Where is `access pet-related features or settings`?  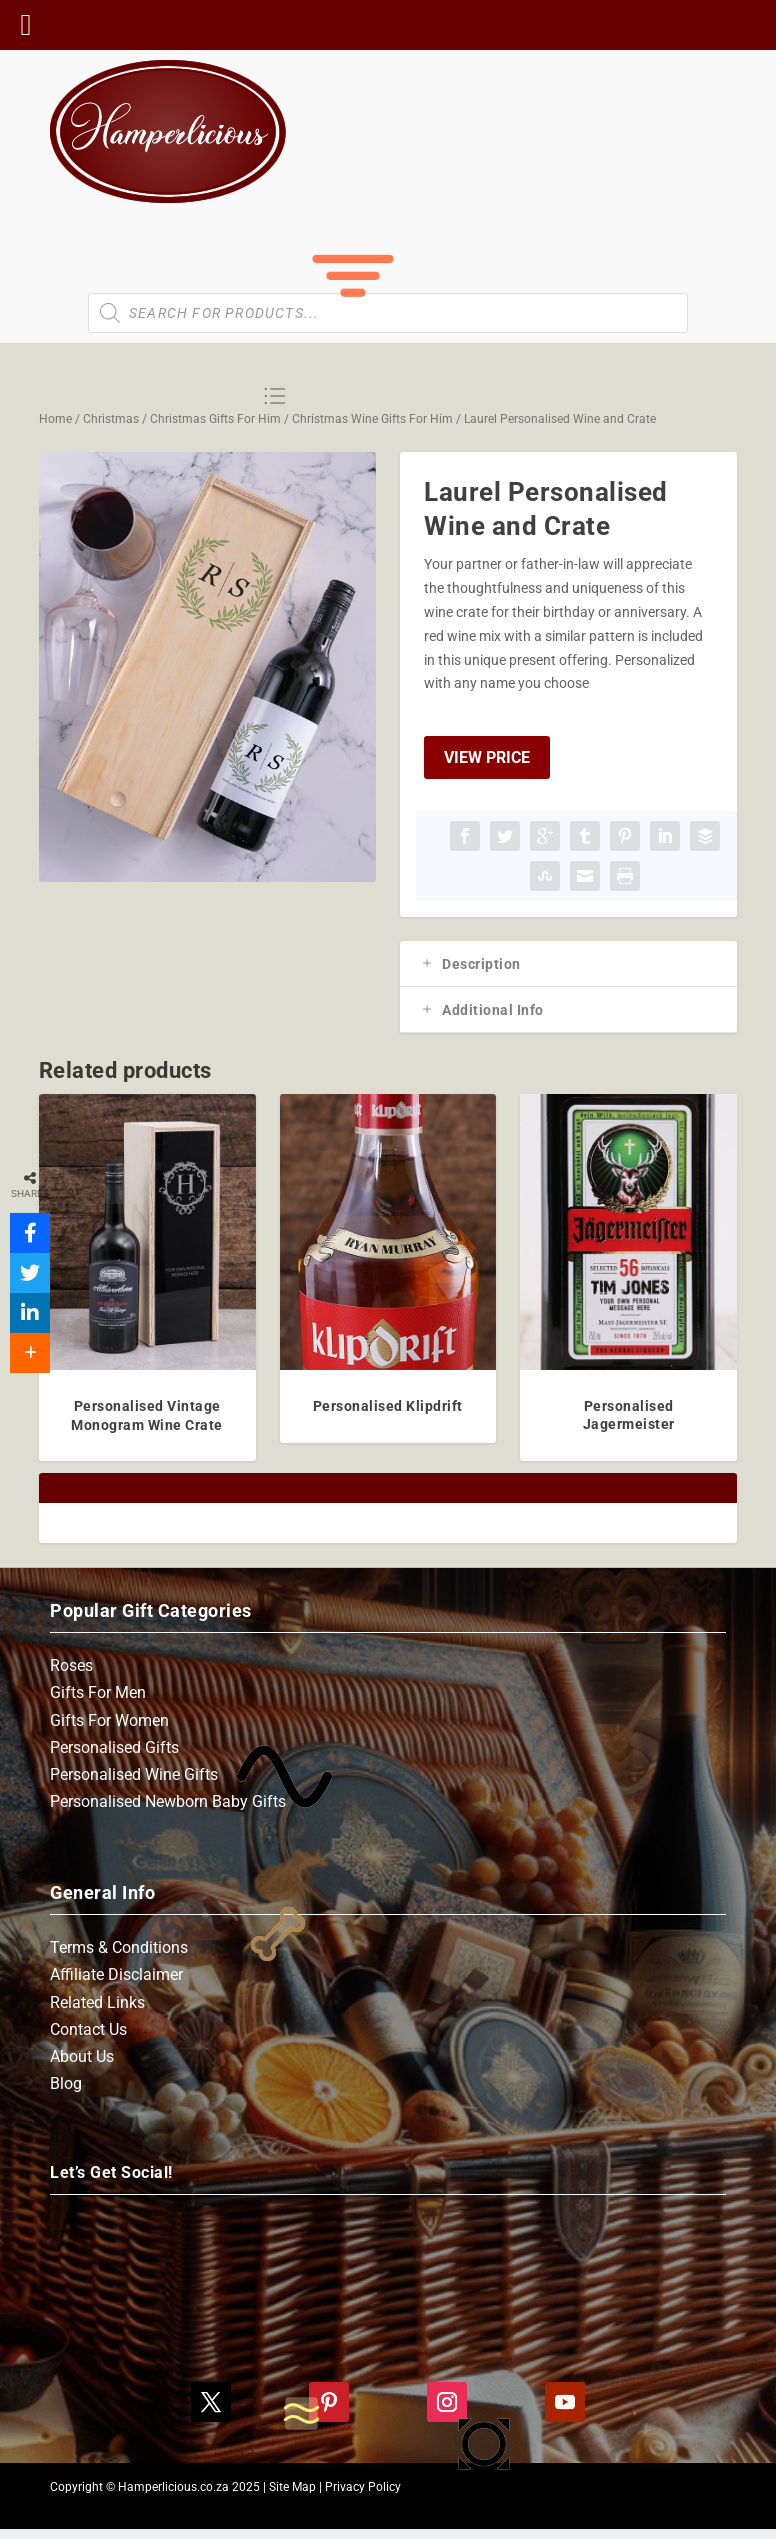 access pet-related features or settings is located at coordinates (278, 1934).